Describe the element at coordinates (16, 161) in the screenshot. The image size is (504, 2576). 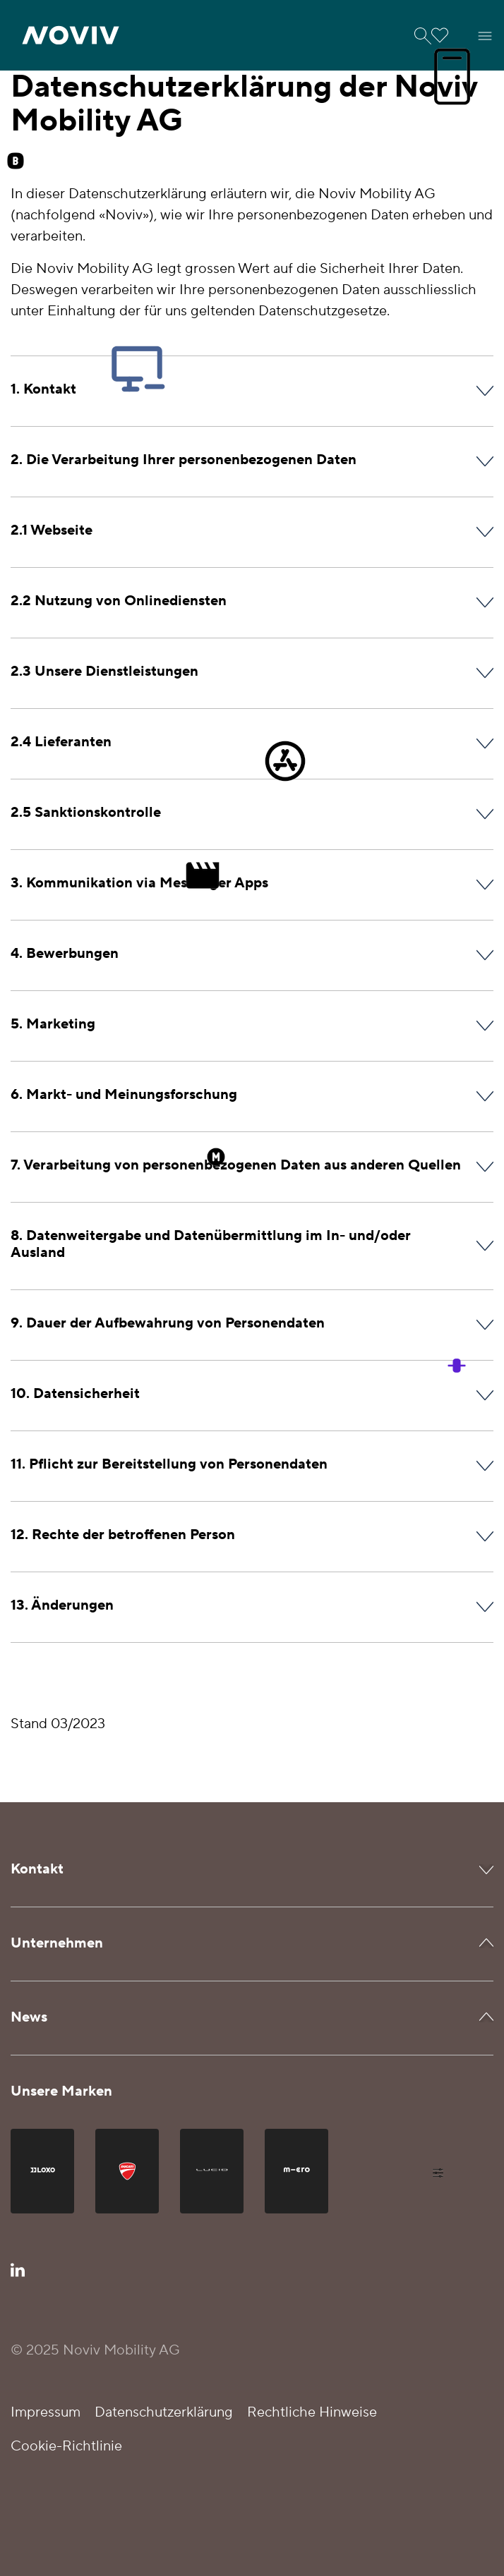
I see `apply bold formatting to text` at that location.